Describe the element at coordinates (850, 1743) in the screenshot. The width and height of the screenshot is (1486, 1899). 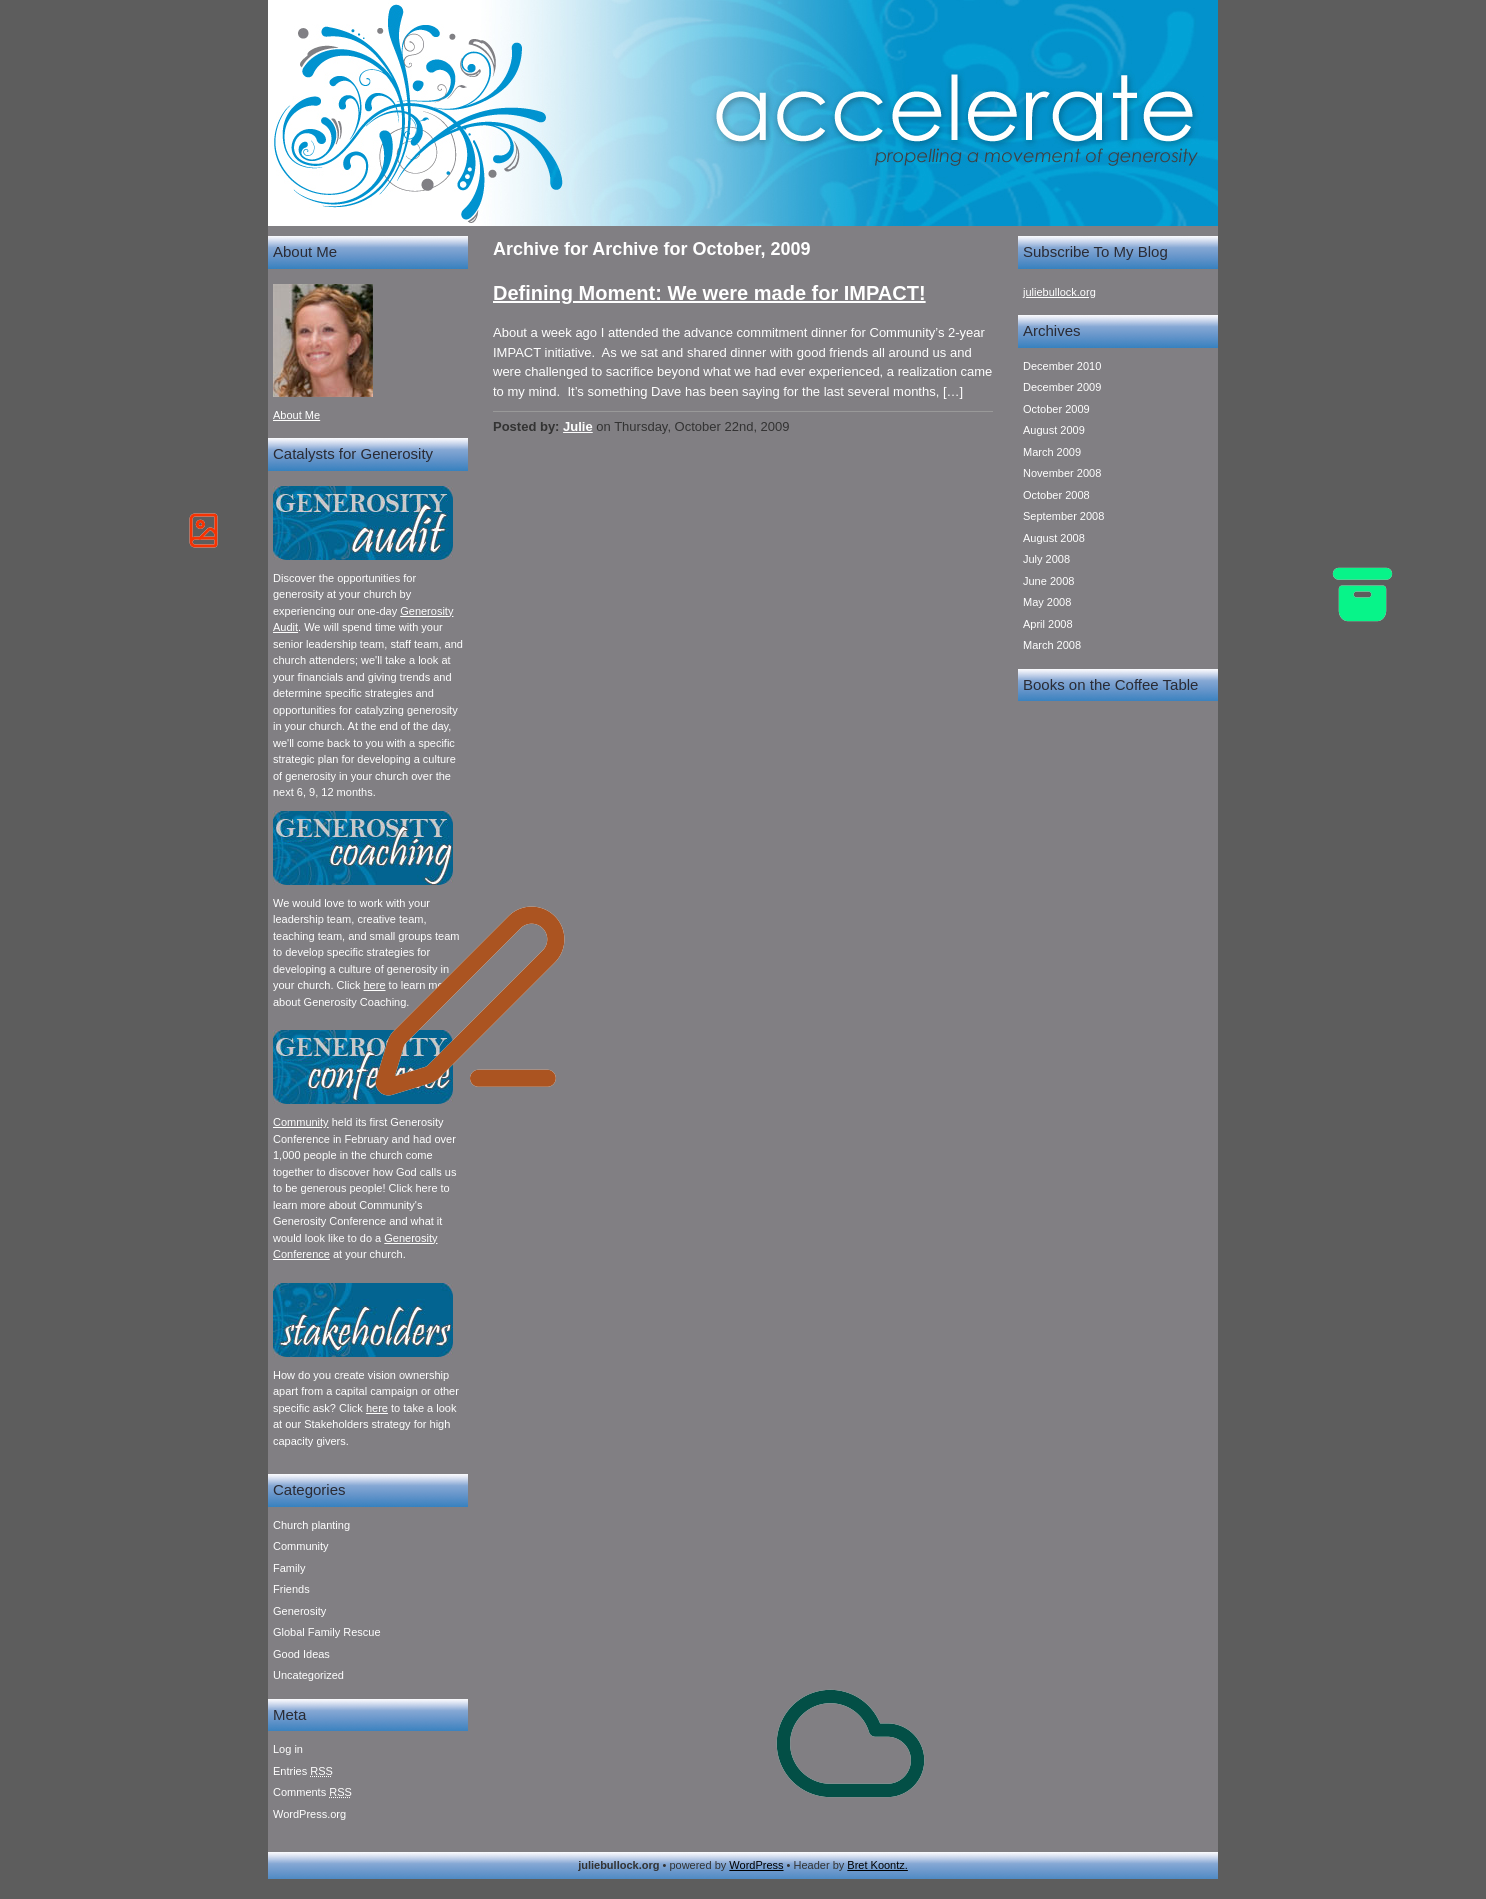
I see `access cloud storage` at that location.